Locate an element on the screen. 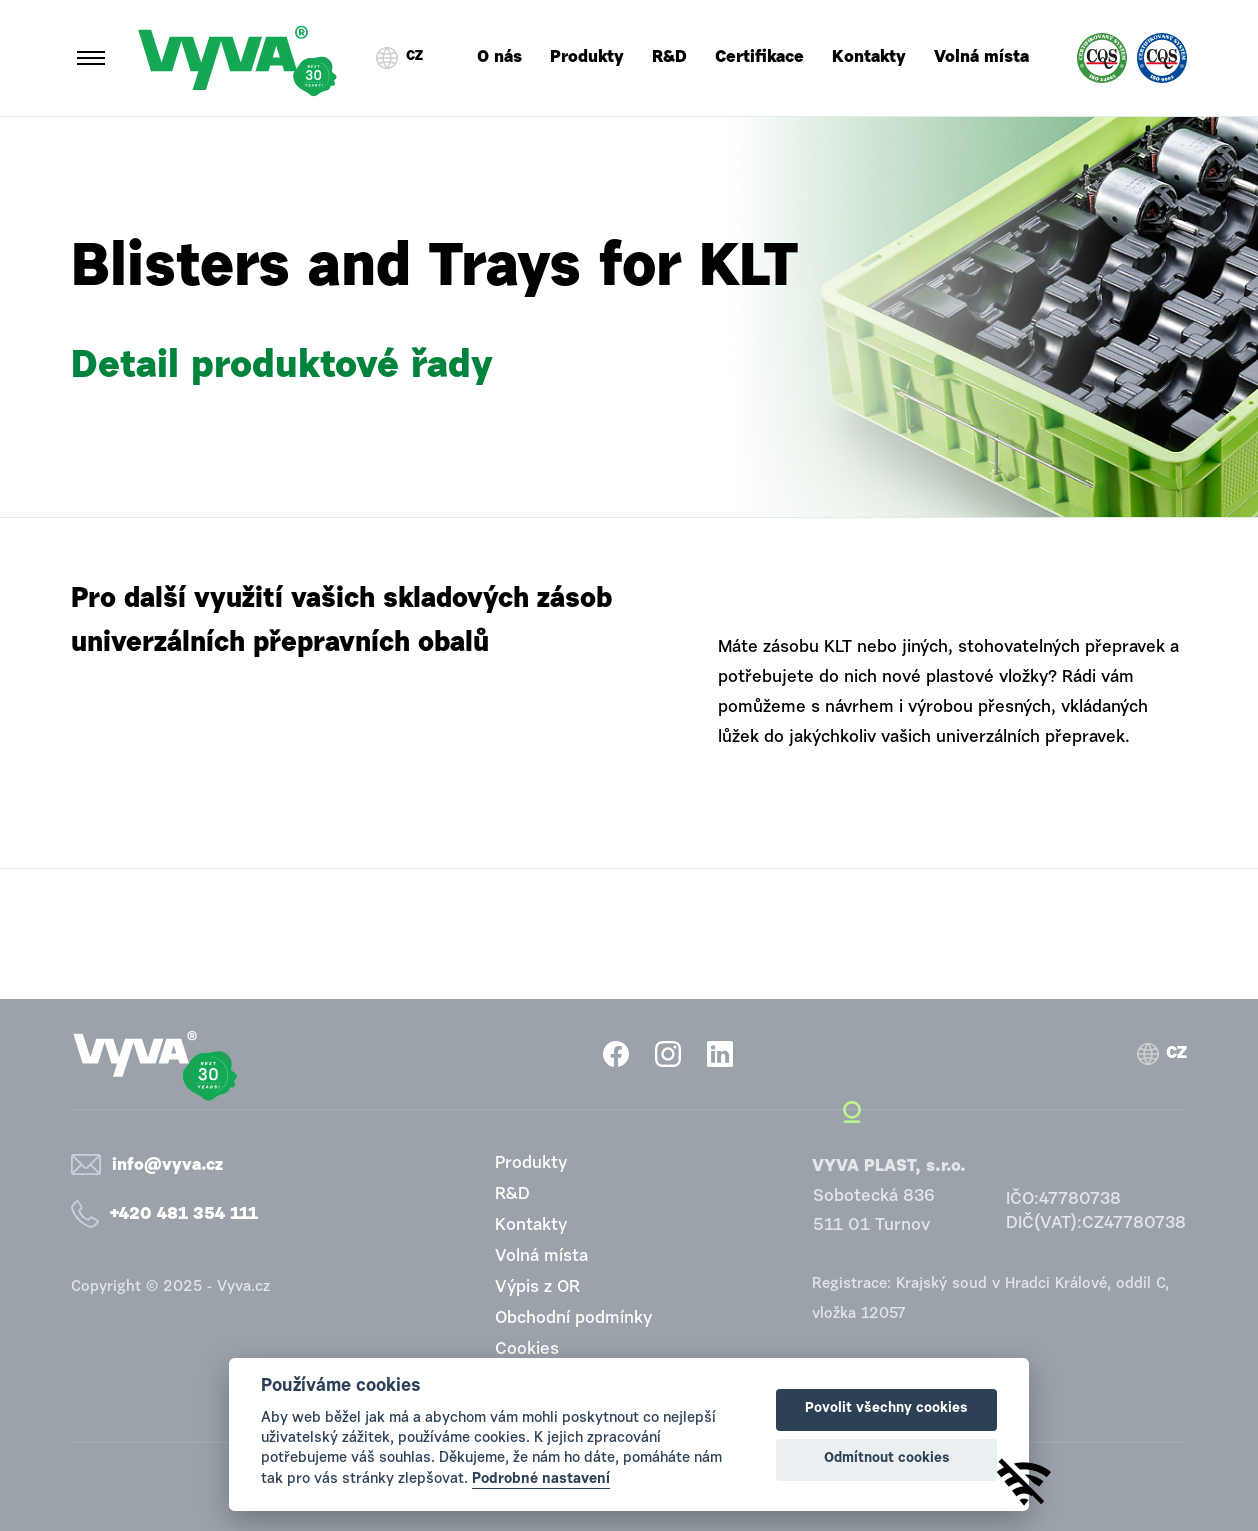  indicates no wifi connection available is located at coordinates (1024, 1484).